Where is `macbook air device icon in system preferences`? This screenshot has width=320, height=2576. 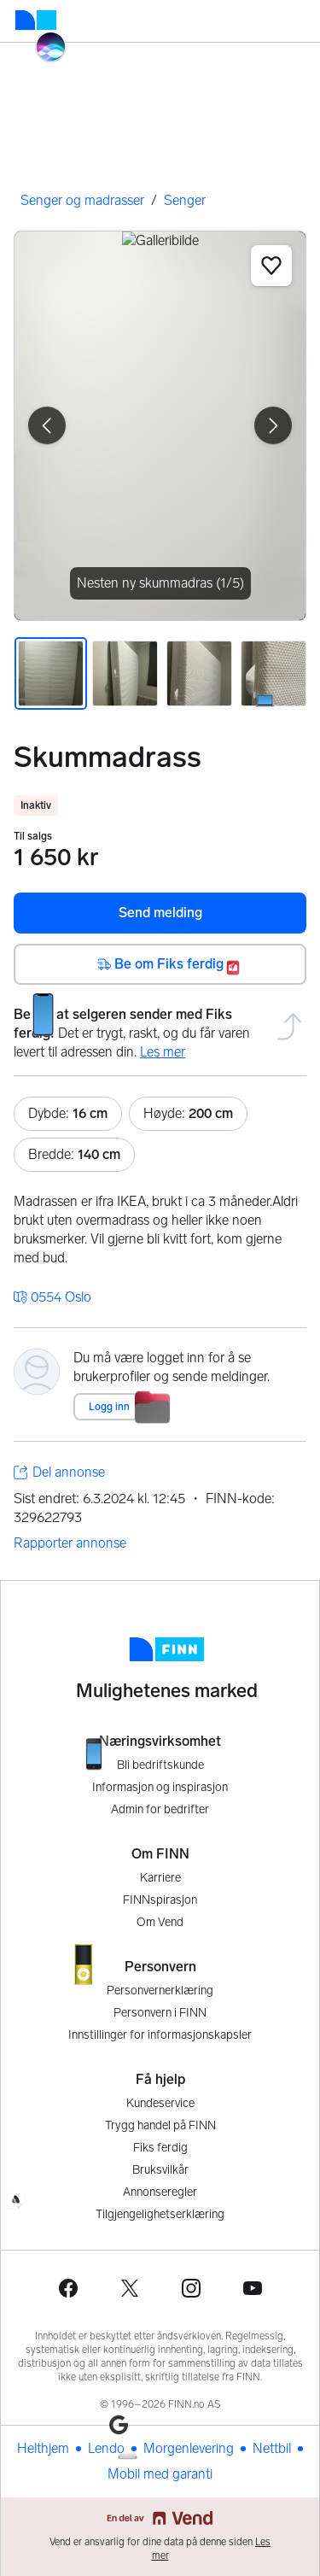 macbook air device icon in system preferences is located at coordinates (265, 699).